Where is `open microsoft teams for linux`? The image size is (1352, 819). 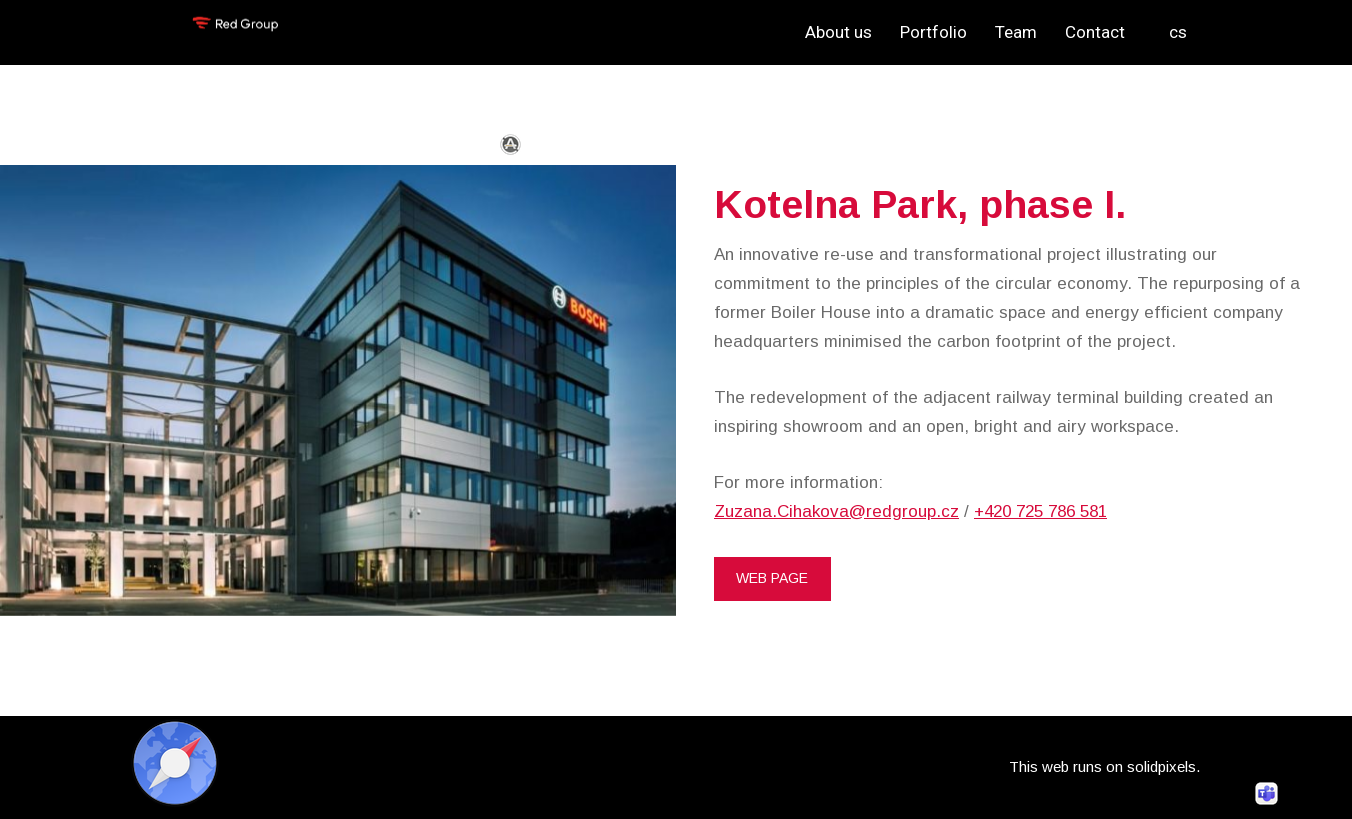
open microsoft teams for linux is located at coordinates (1266, 793).